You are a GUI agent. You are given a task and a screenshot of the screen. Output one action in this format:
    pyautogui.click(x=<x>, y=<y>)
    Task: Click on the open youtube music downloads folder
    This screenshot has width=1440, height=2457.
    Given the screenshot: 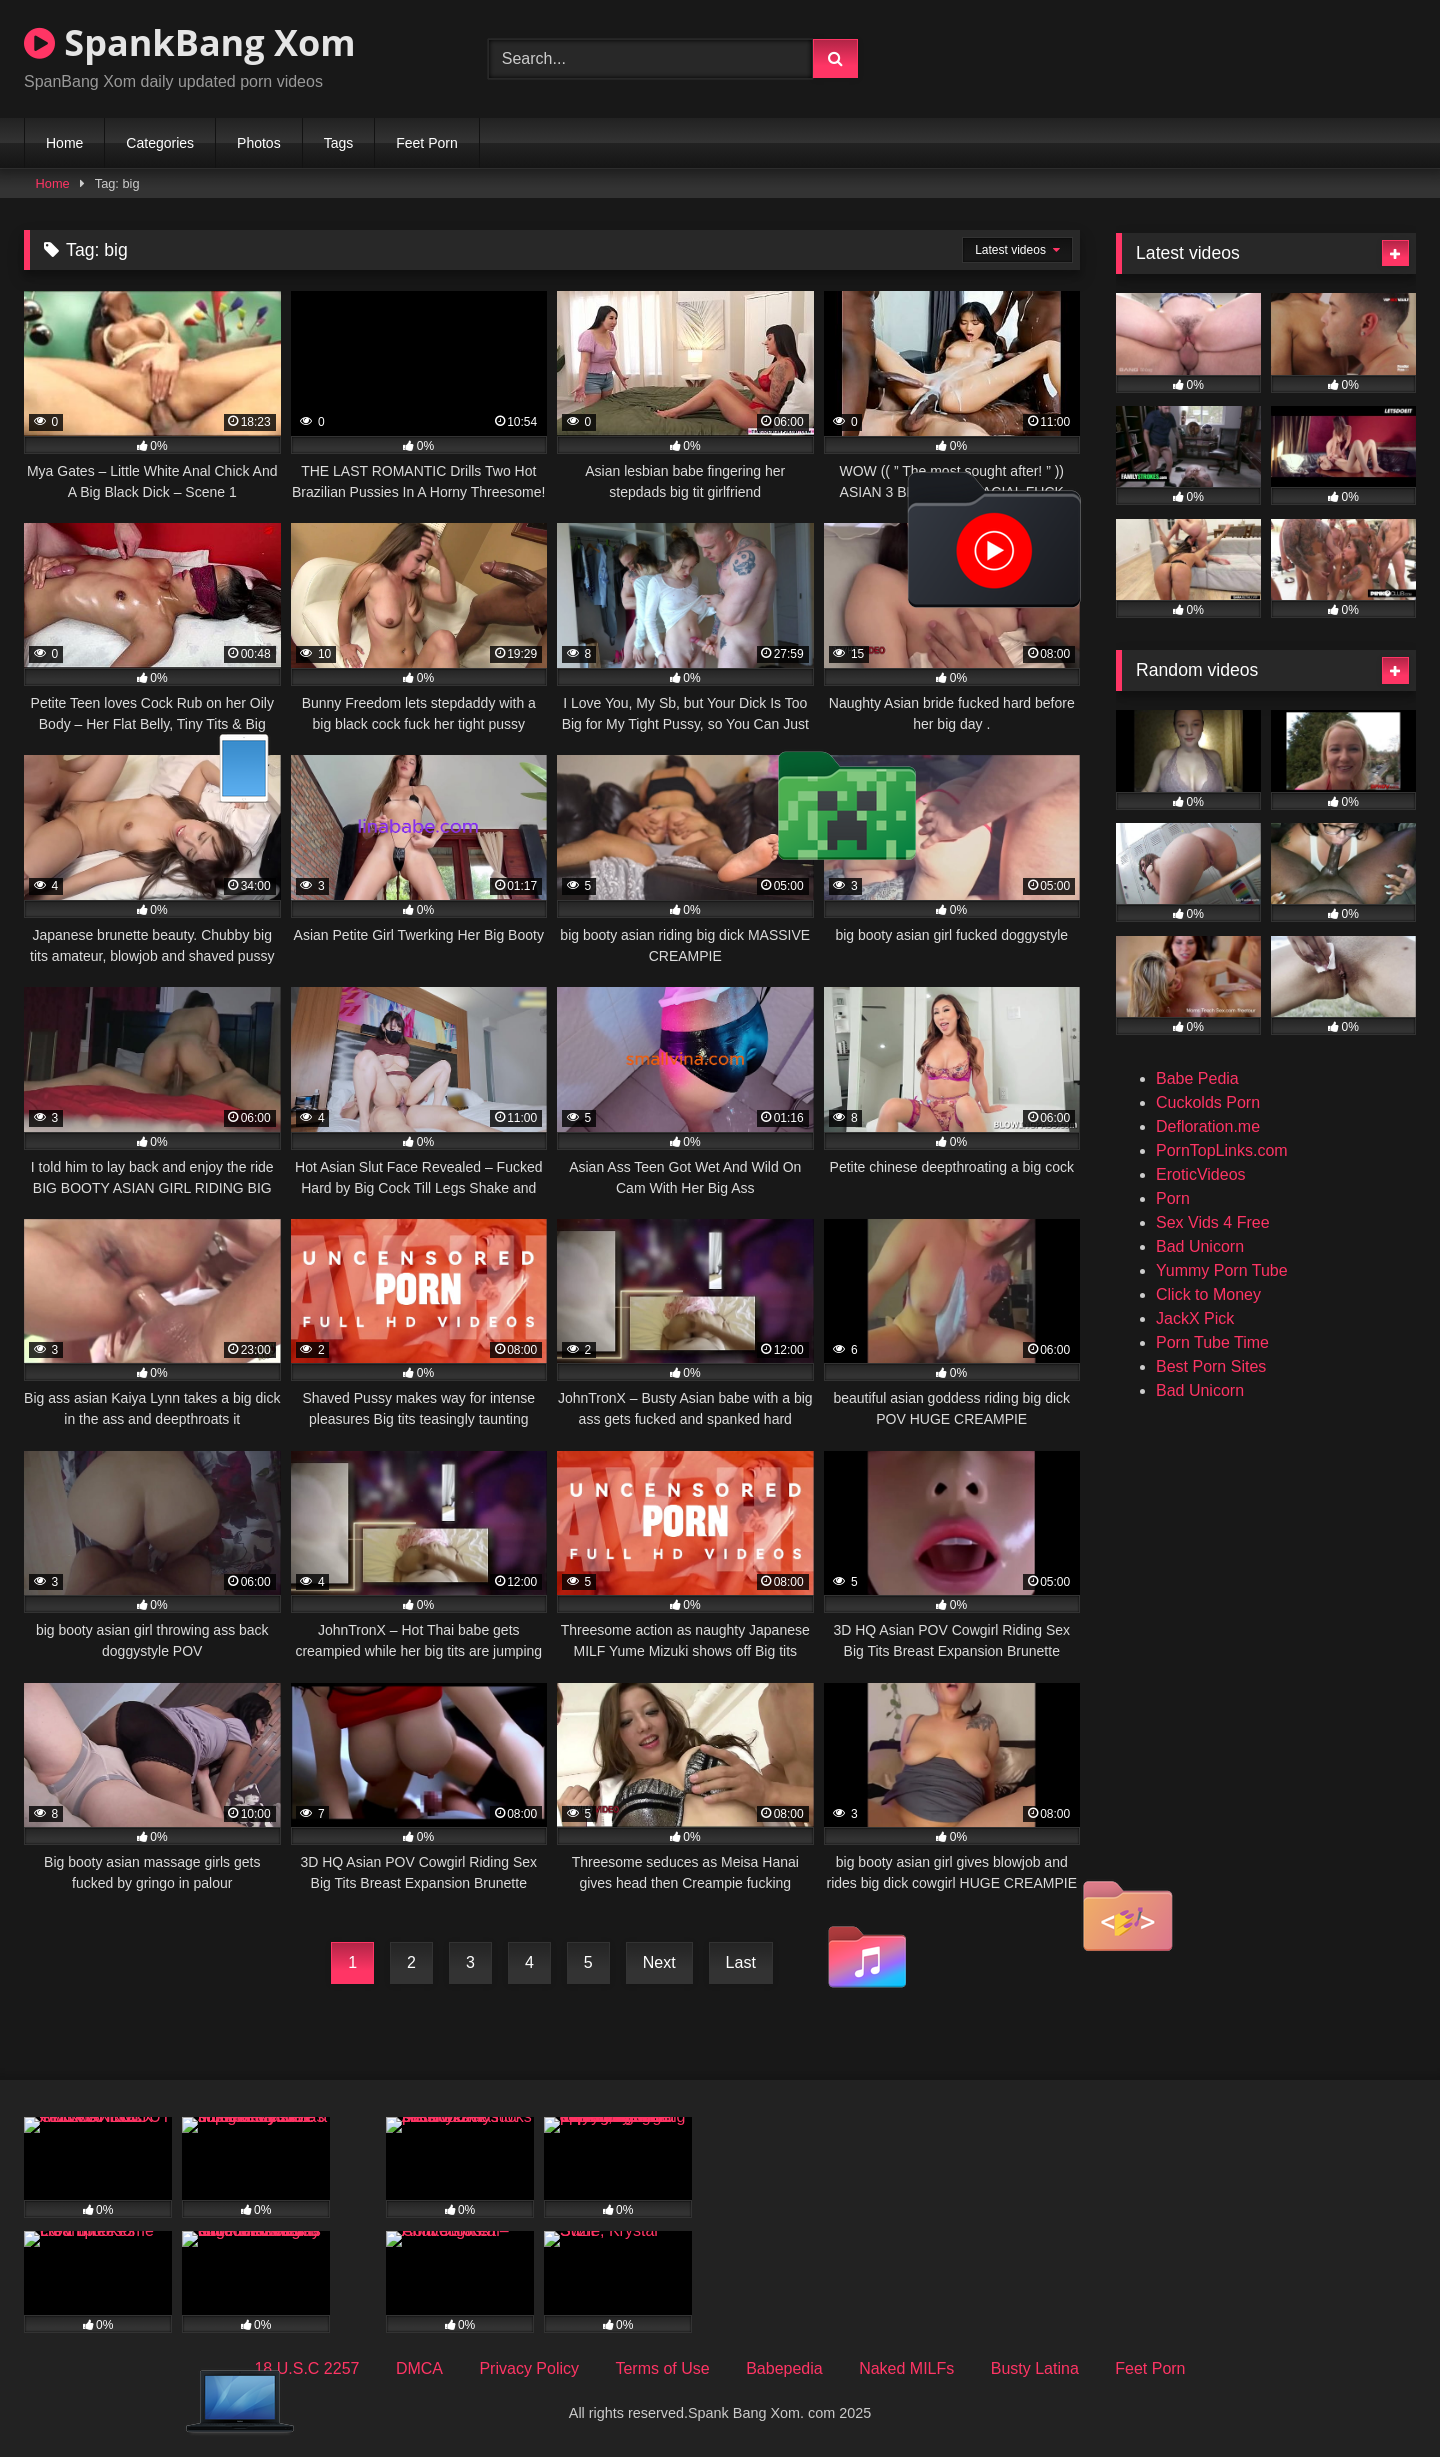 What is the action you would take?
    pyautogui.click(x=993, y=544)
    